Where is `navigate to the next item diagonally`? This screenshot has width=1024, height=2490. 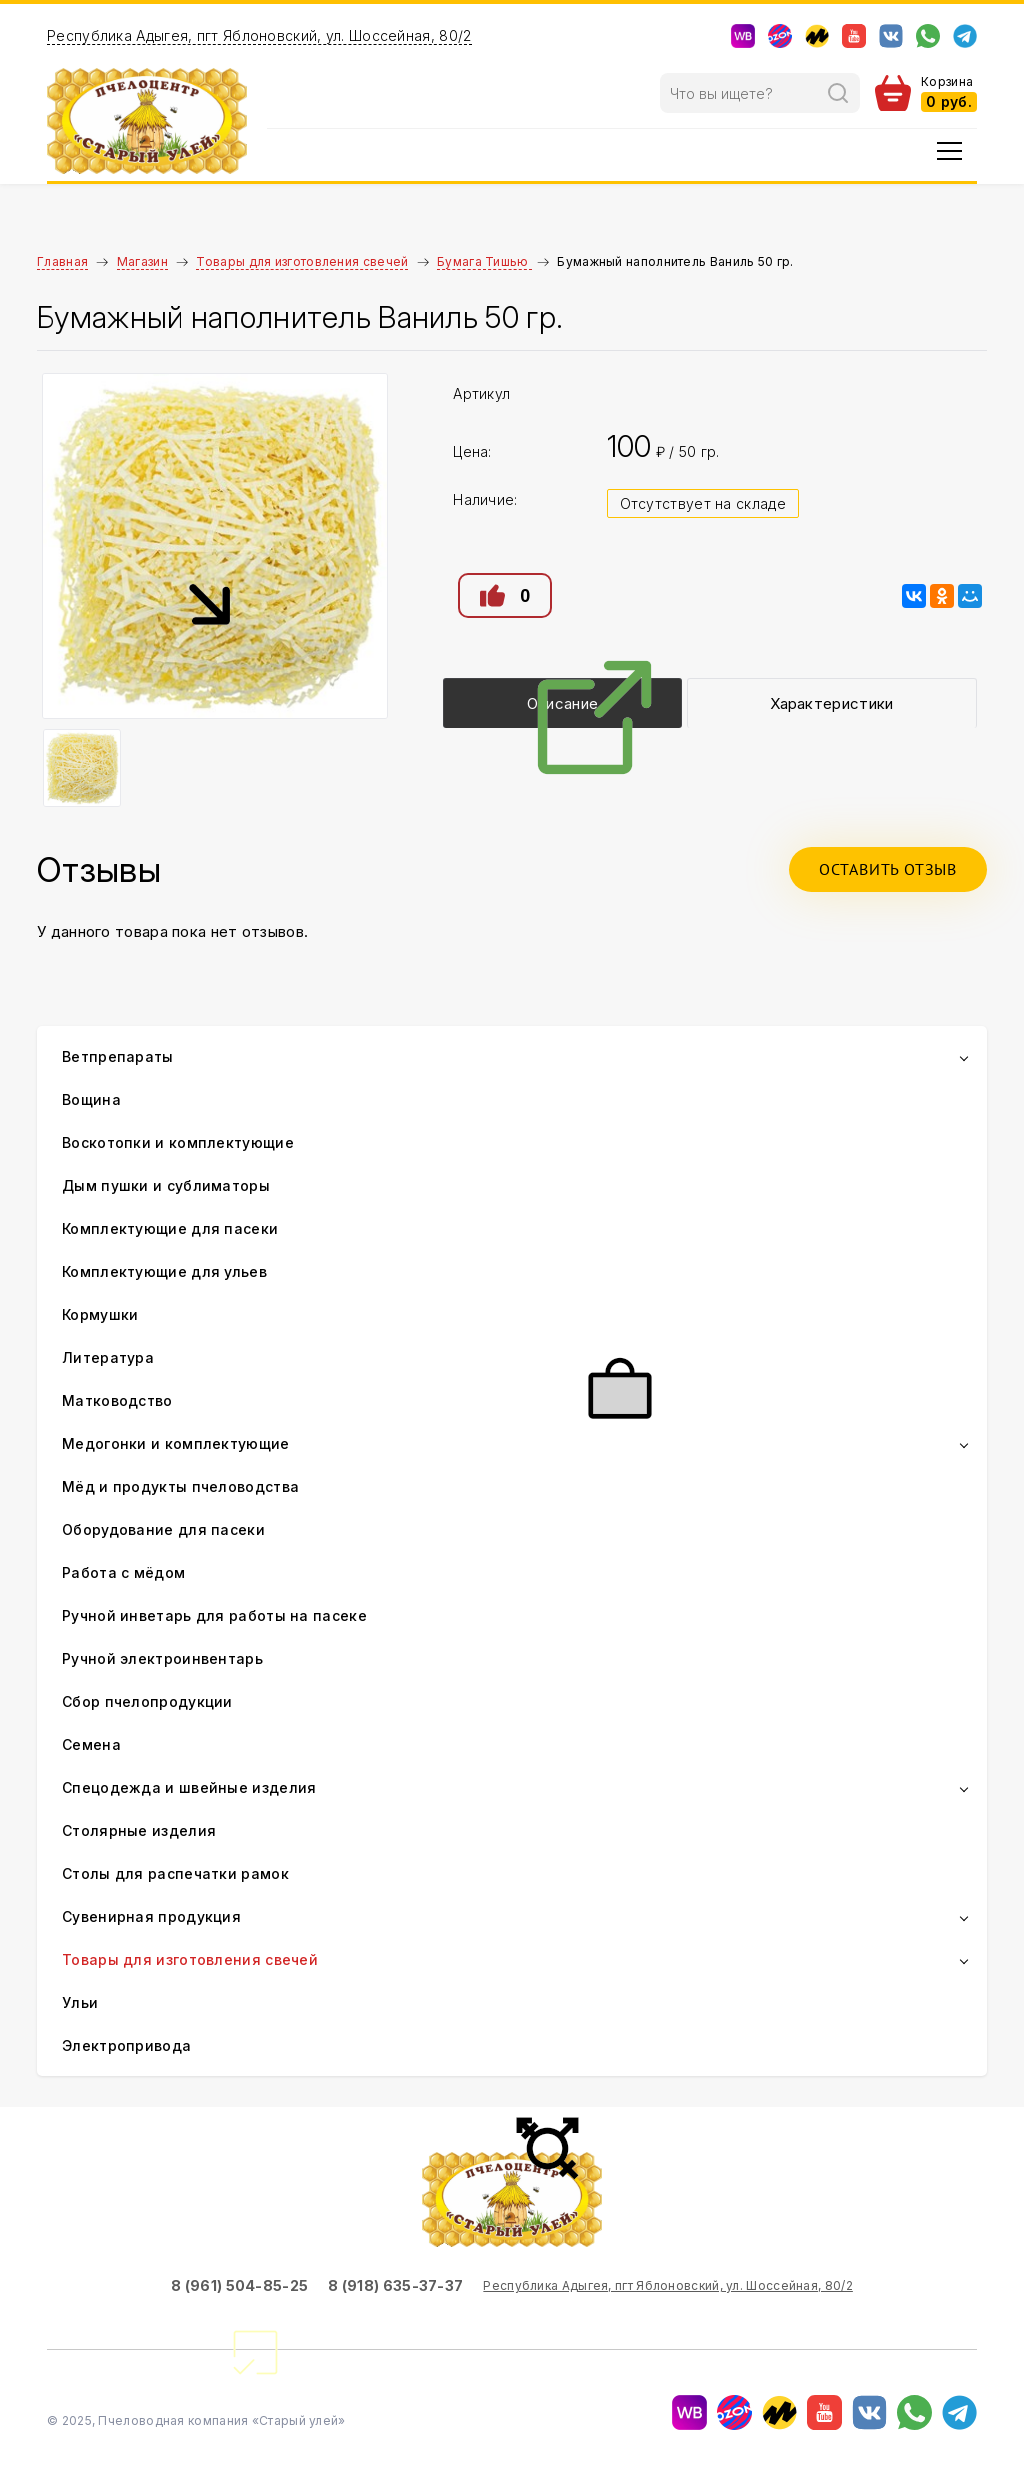
navigate to the next item diagonally is located at coordinates (209, 604).